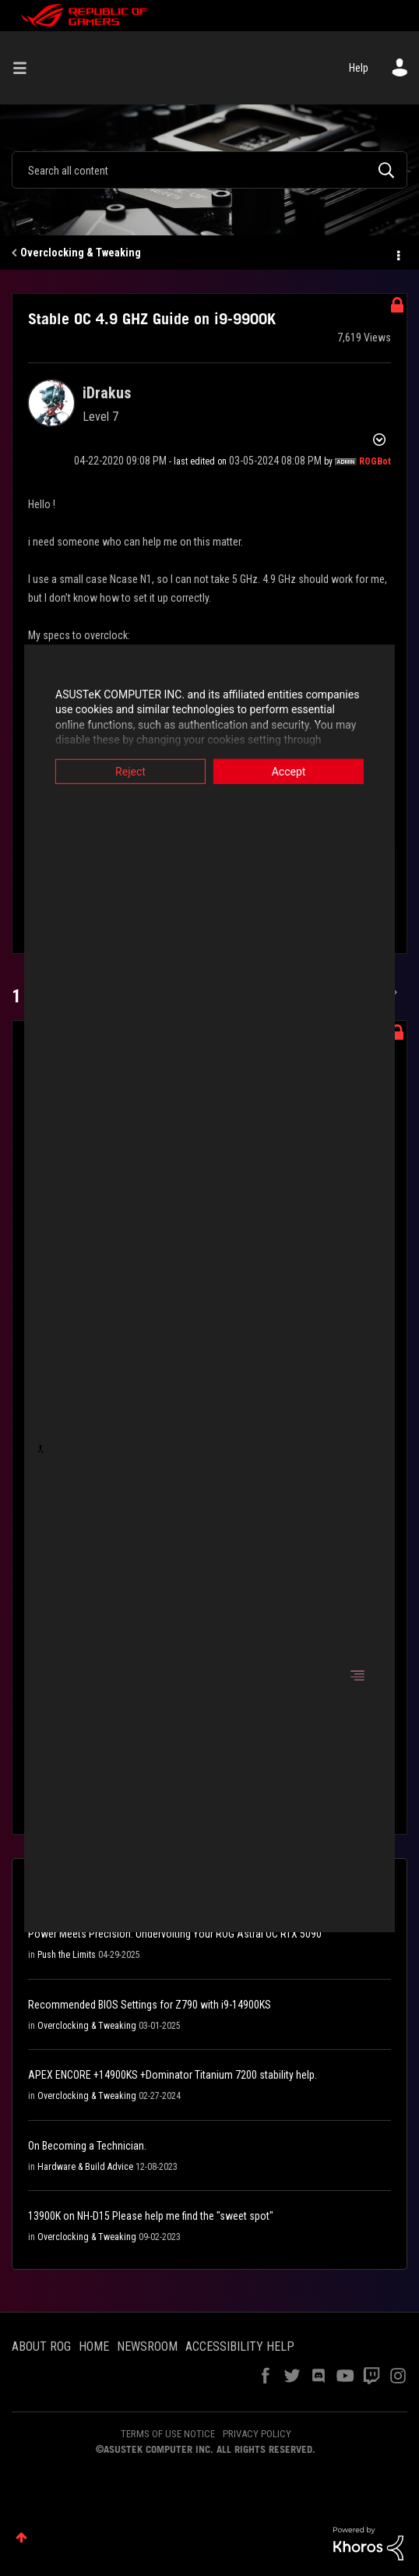 The width and height of the screenshot is (419, 2576). What do you see at coordinates (40, 1449) in the screenshot?
I see `merge two active calls into a conference call` at bounding box center [40, 1449].